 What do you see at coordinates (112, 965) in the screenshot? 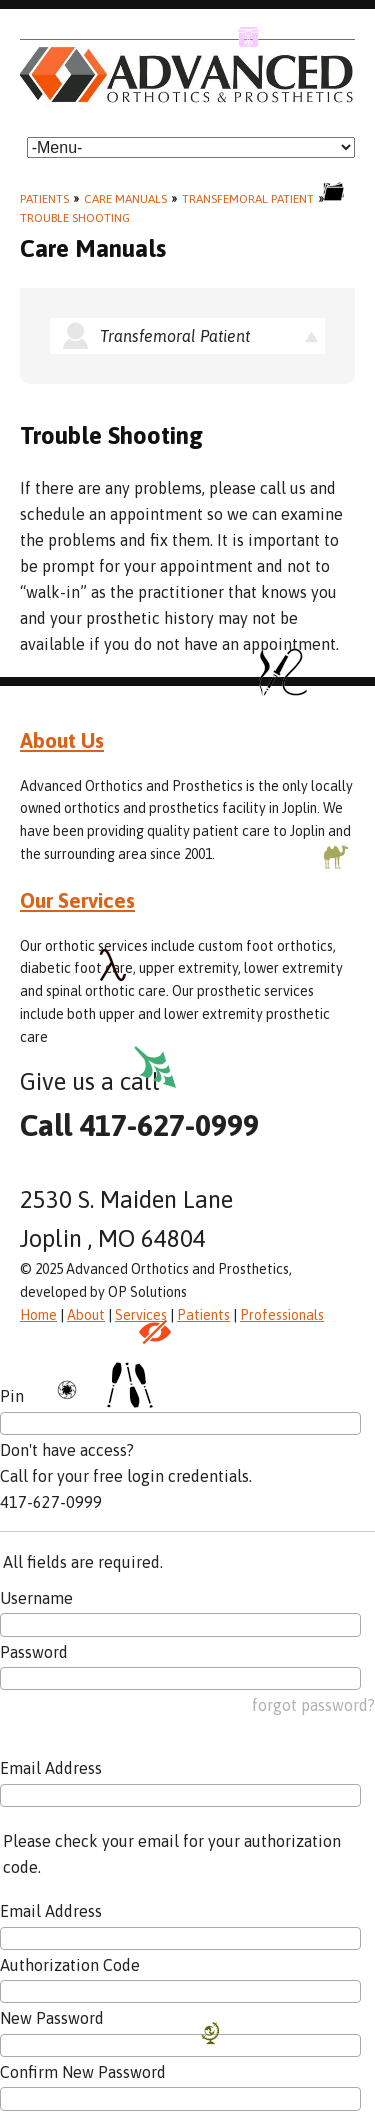
I see `access lambda or serverless function settings` at bounding box center [112, 965].